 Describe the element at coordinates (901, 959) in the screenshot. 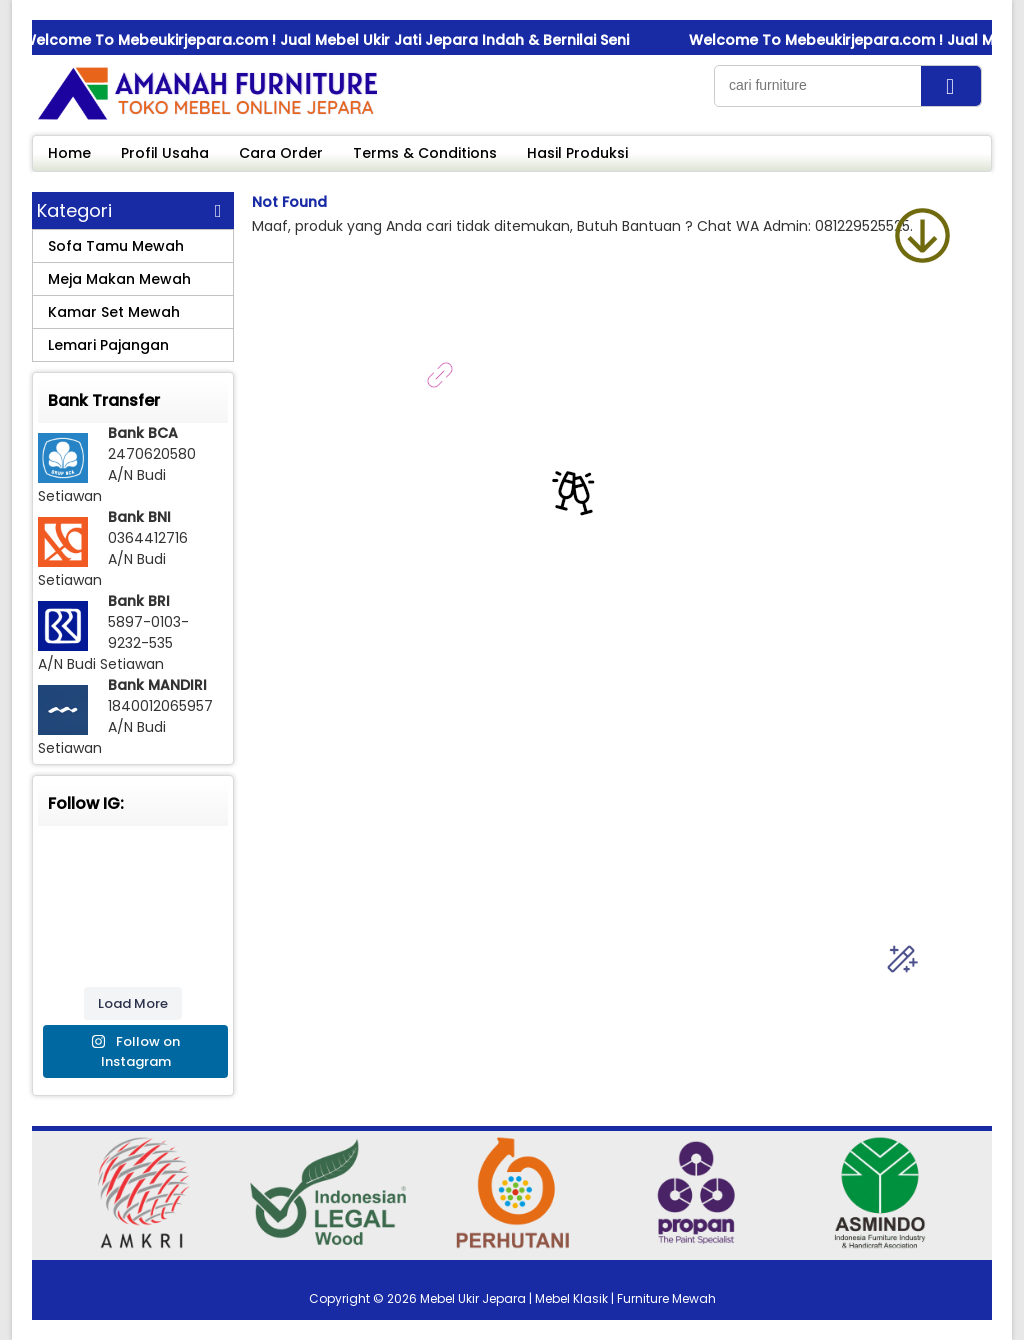

I see `apply auto-enhance or smart adjustments` at that location.